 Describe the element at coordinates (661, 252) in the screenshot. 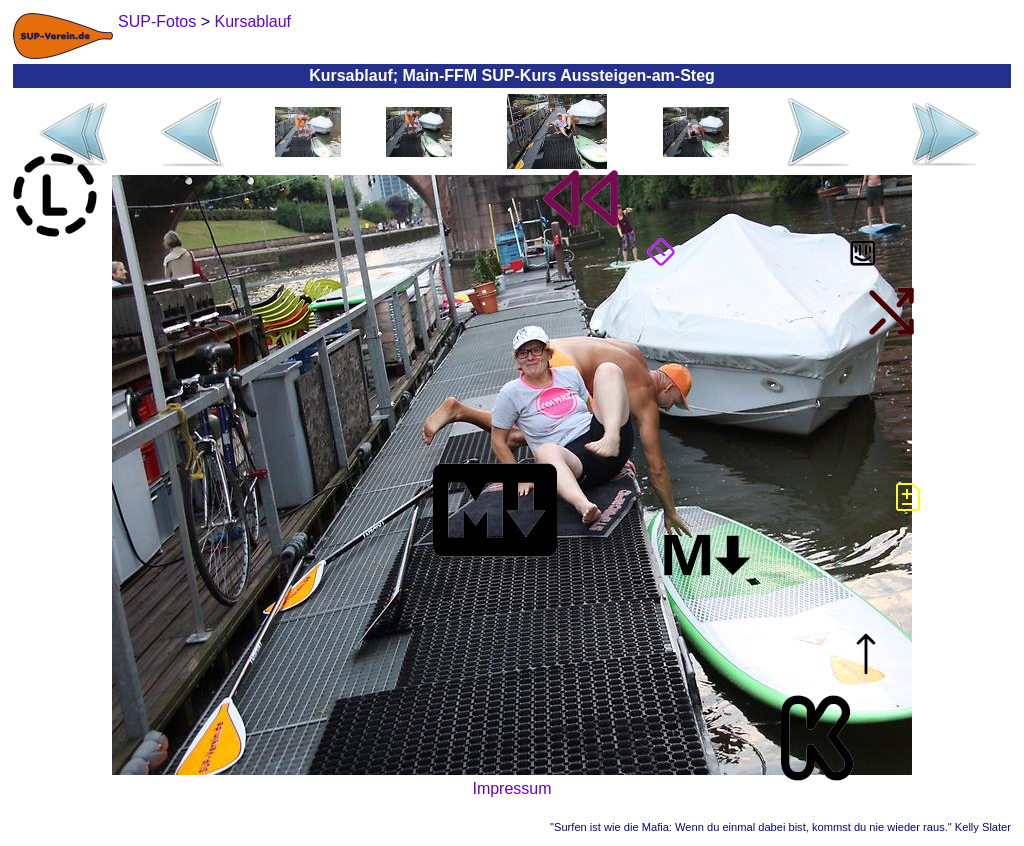

I see `indicates a blocked or forbidden action` at that location.